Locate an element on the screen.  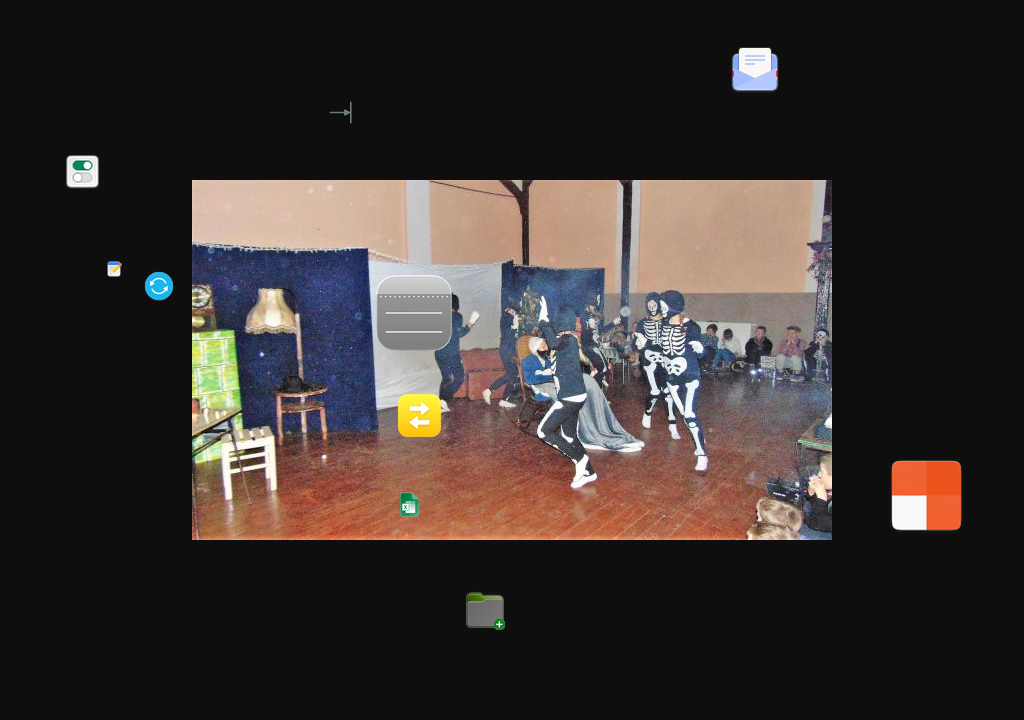
open system tweaks or settings customization is located at coordinates (82, 171).